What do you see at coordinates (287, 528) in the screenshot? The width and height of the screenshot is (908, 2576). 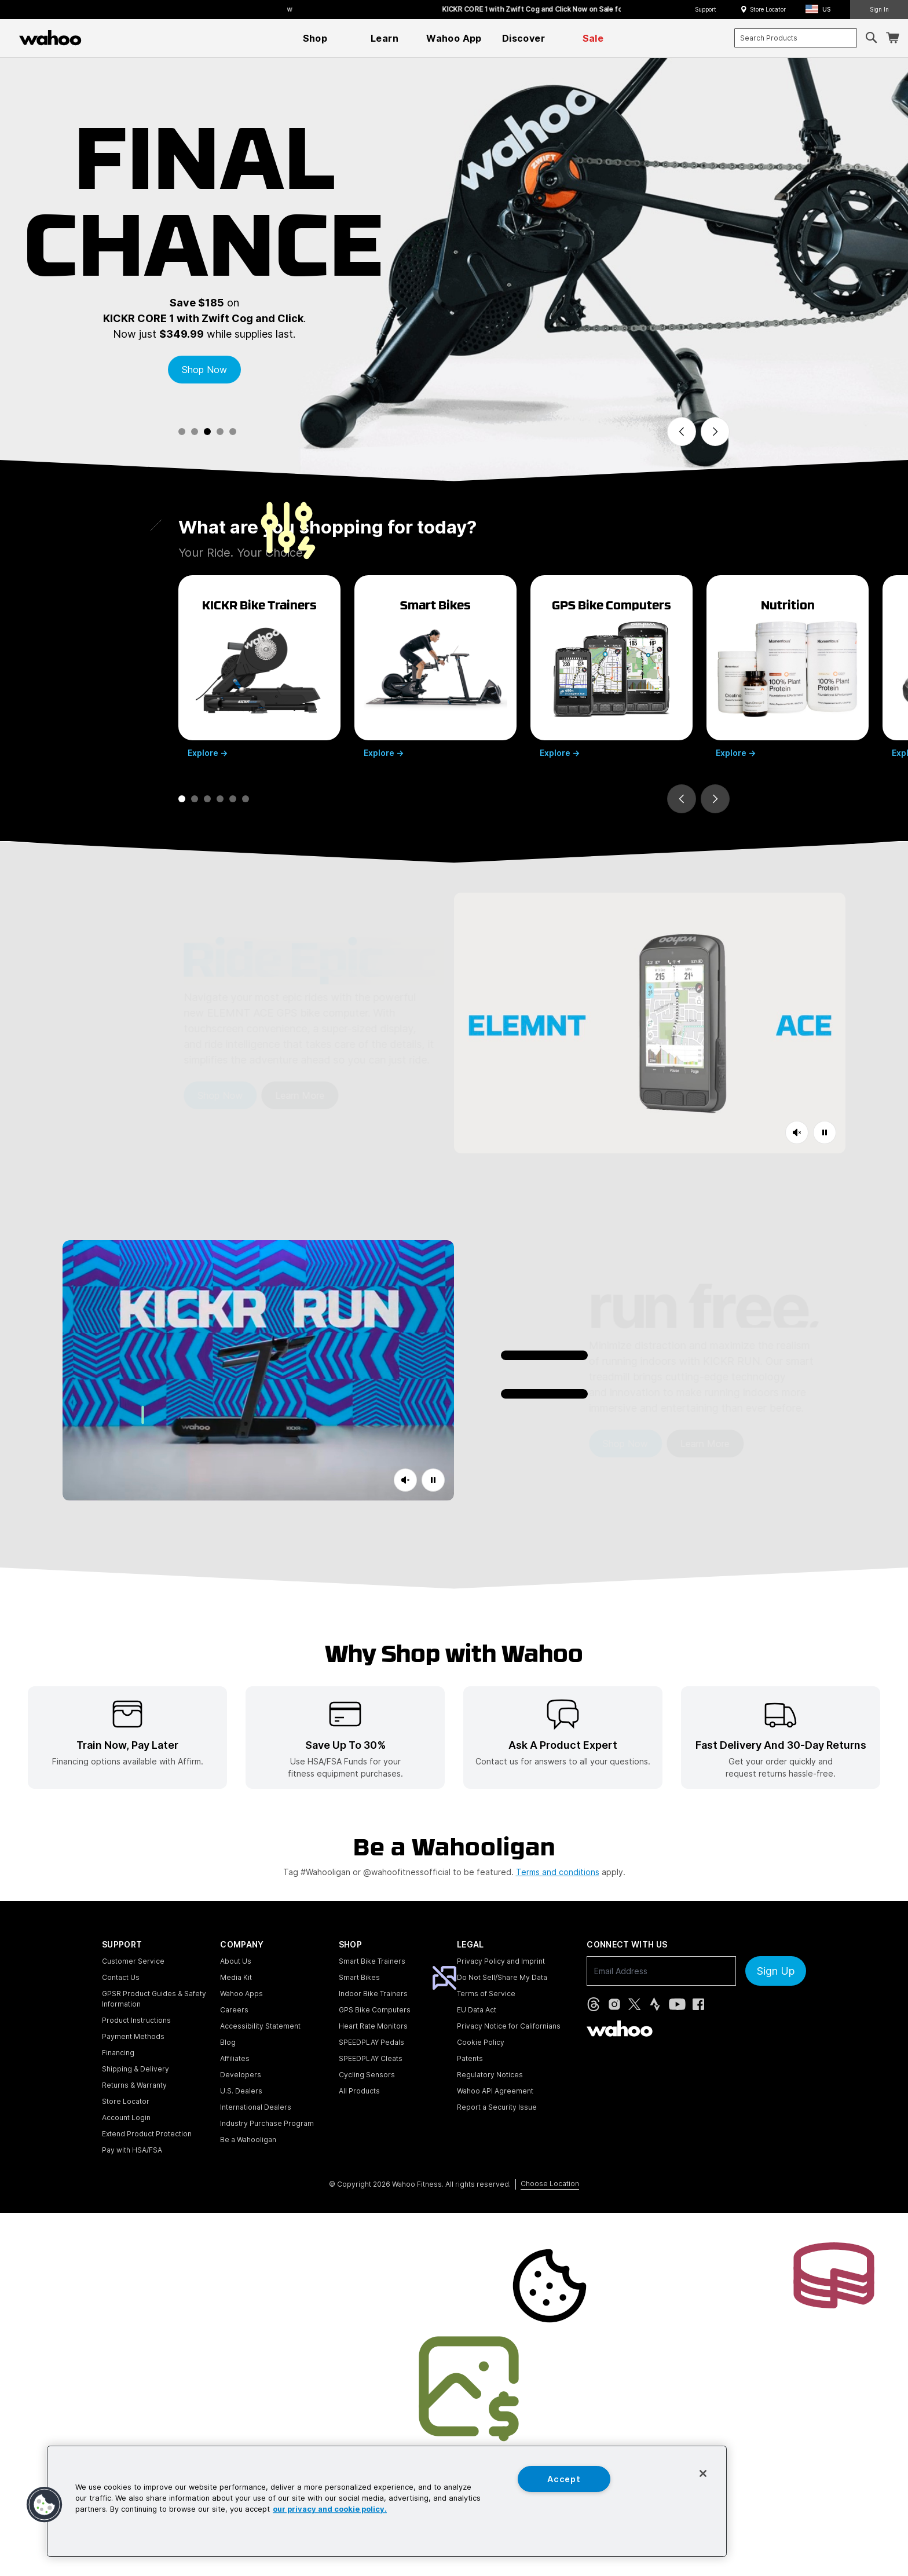 I see `quick settings with power optimization` at bounding box center [287, 528].